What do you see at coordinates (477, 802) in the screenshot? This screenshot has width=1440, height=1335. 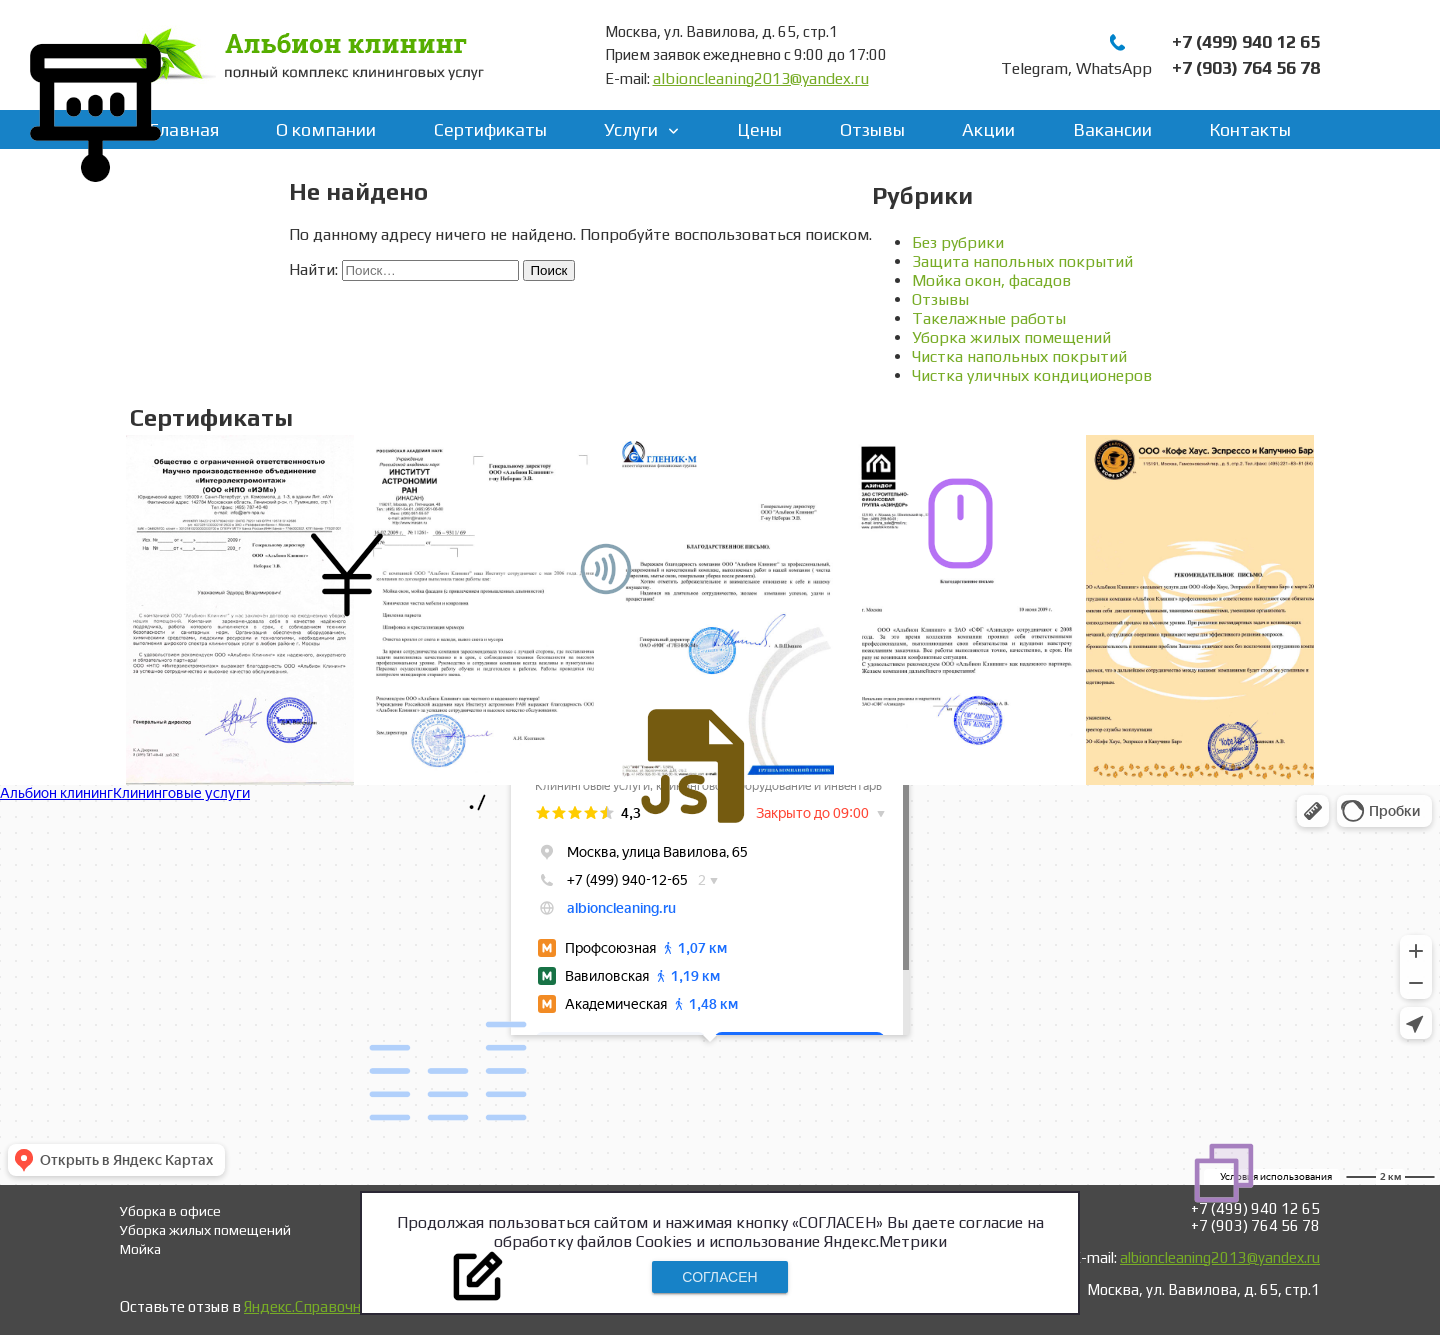 I see `indicates a relative file path reference` at bounding box center [477, 802].